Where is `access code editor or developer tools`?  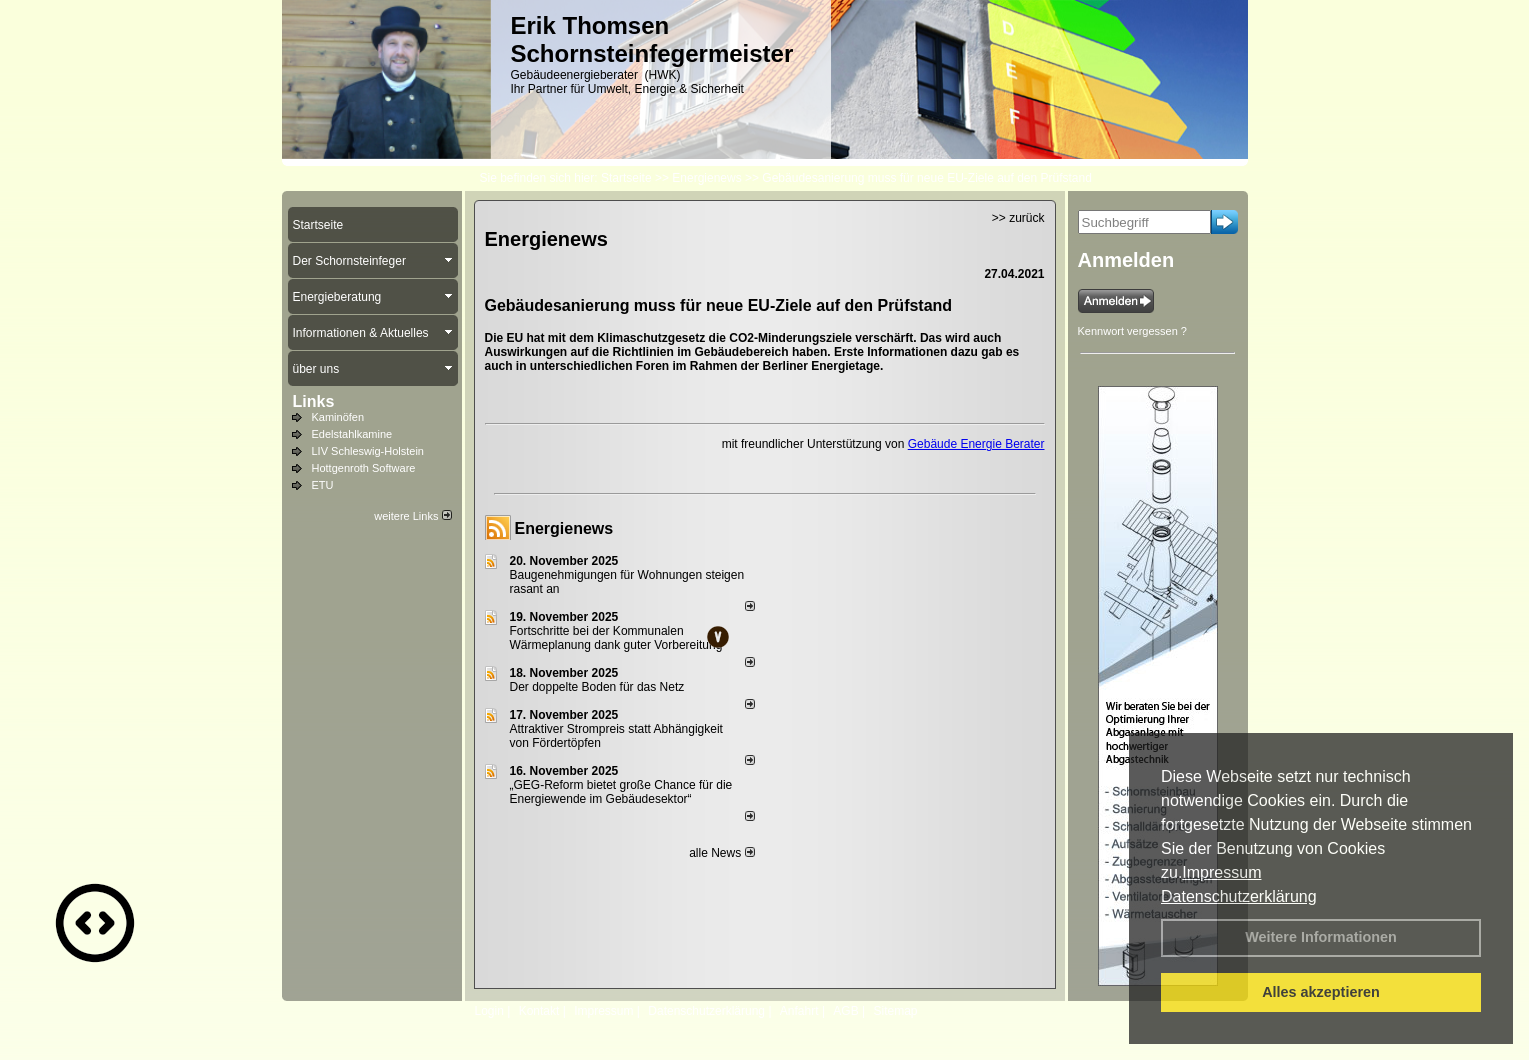
access code editor or developer tools is located at coordinates (95, 923).